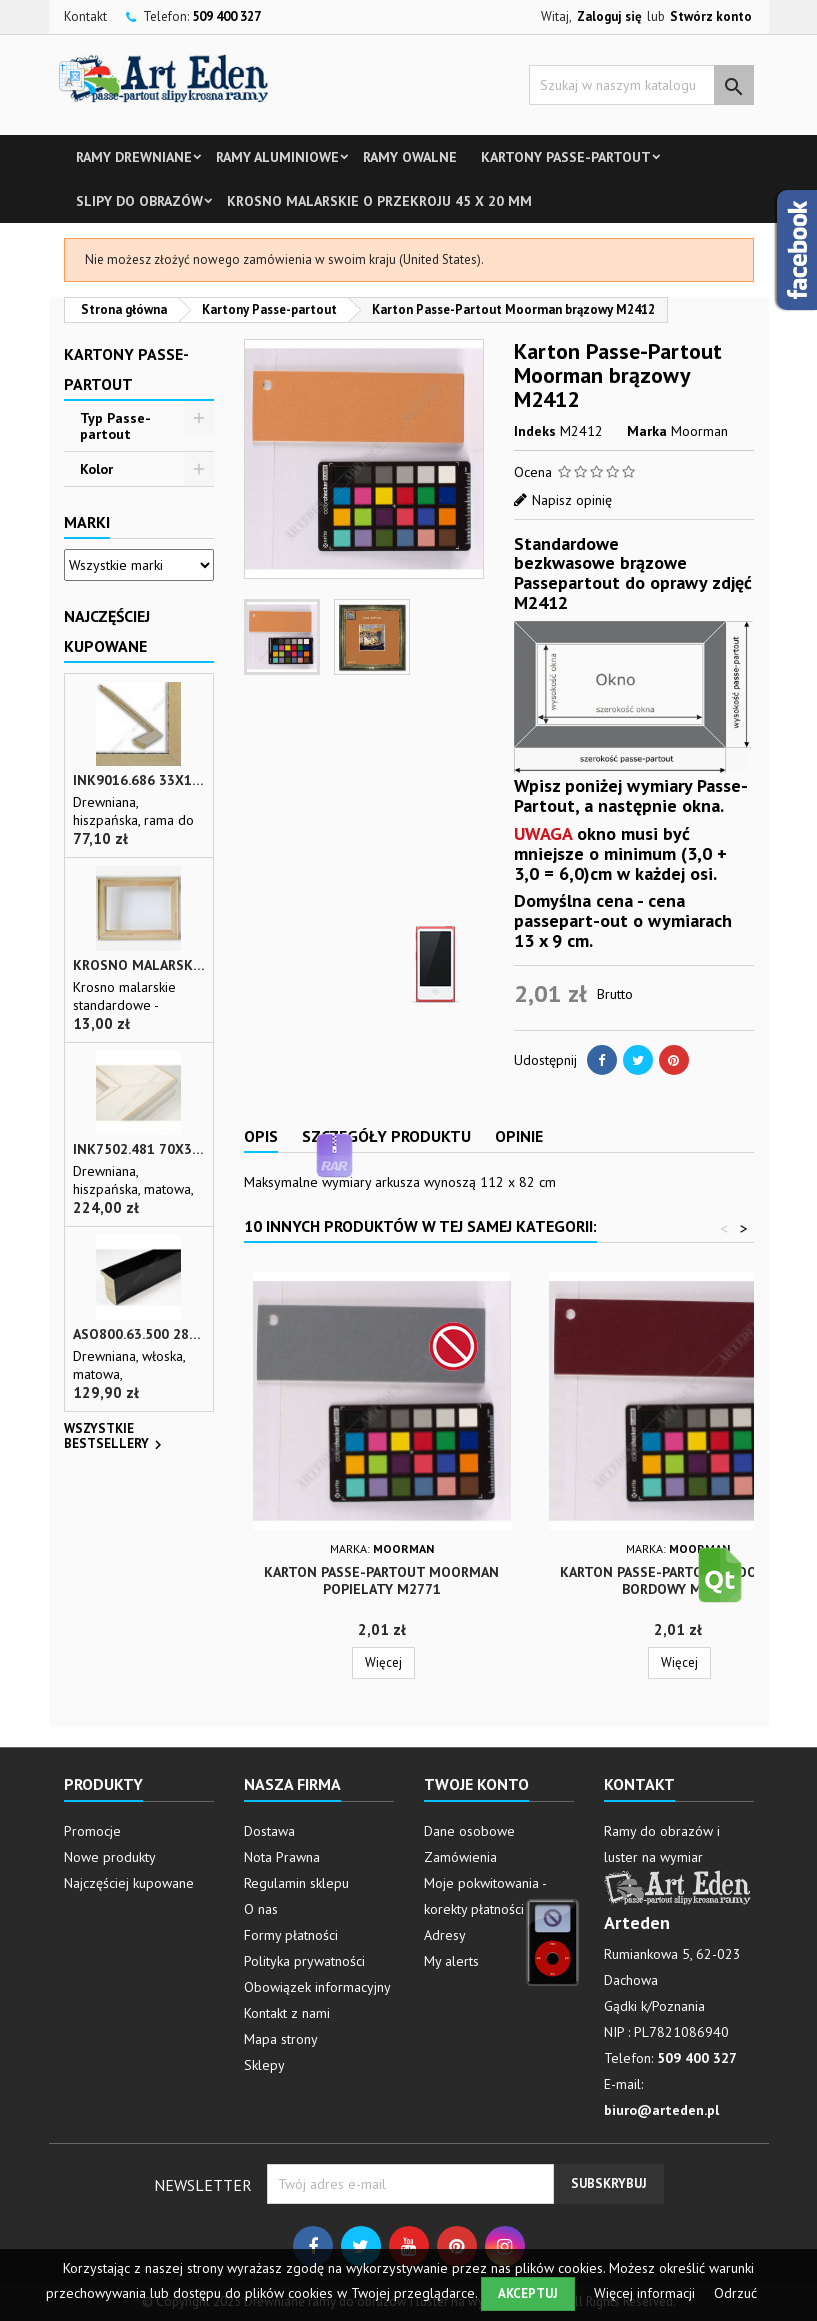  I want to click on iPod nano device in pink, so click(435, 964).